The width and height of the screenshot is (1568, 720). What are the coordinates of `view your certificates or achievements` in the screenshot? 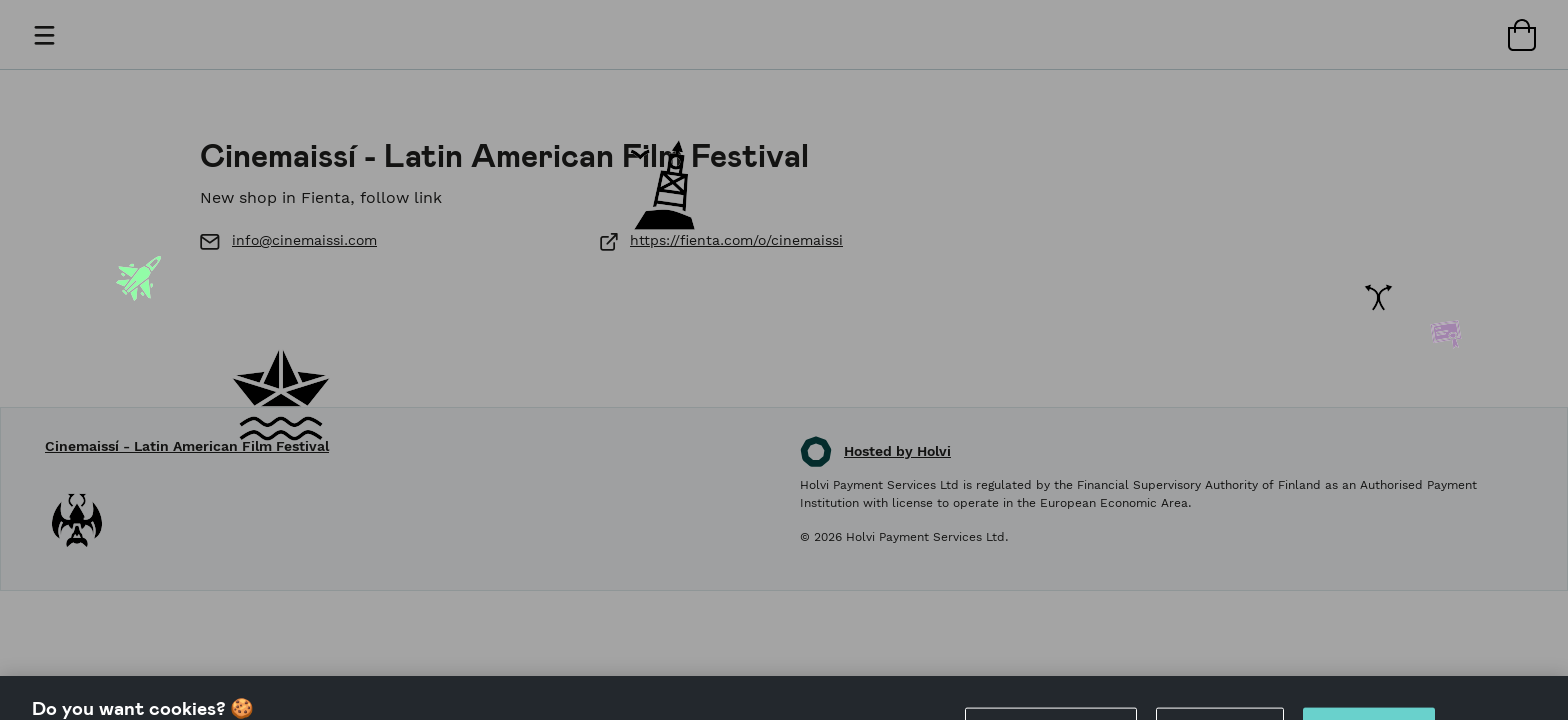 It's located at (1446, 333).